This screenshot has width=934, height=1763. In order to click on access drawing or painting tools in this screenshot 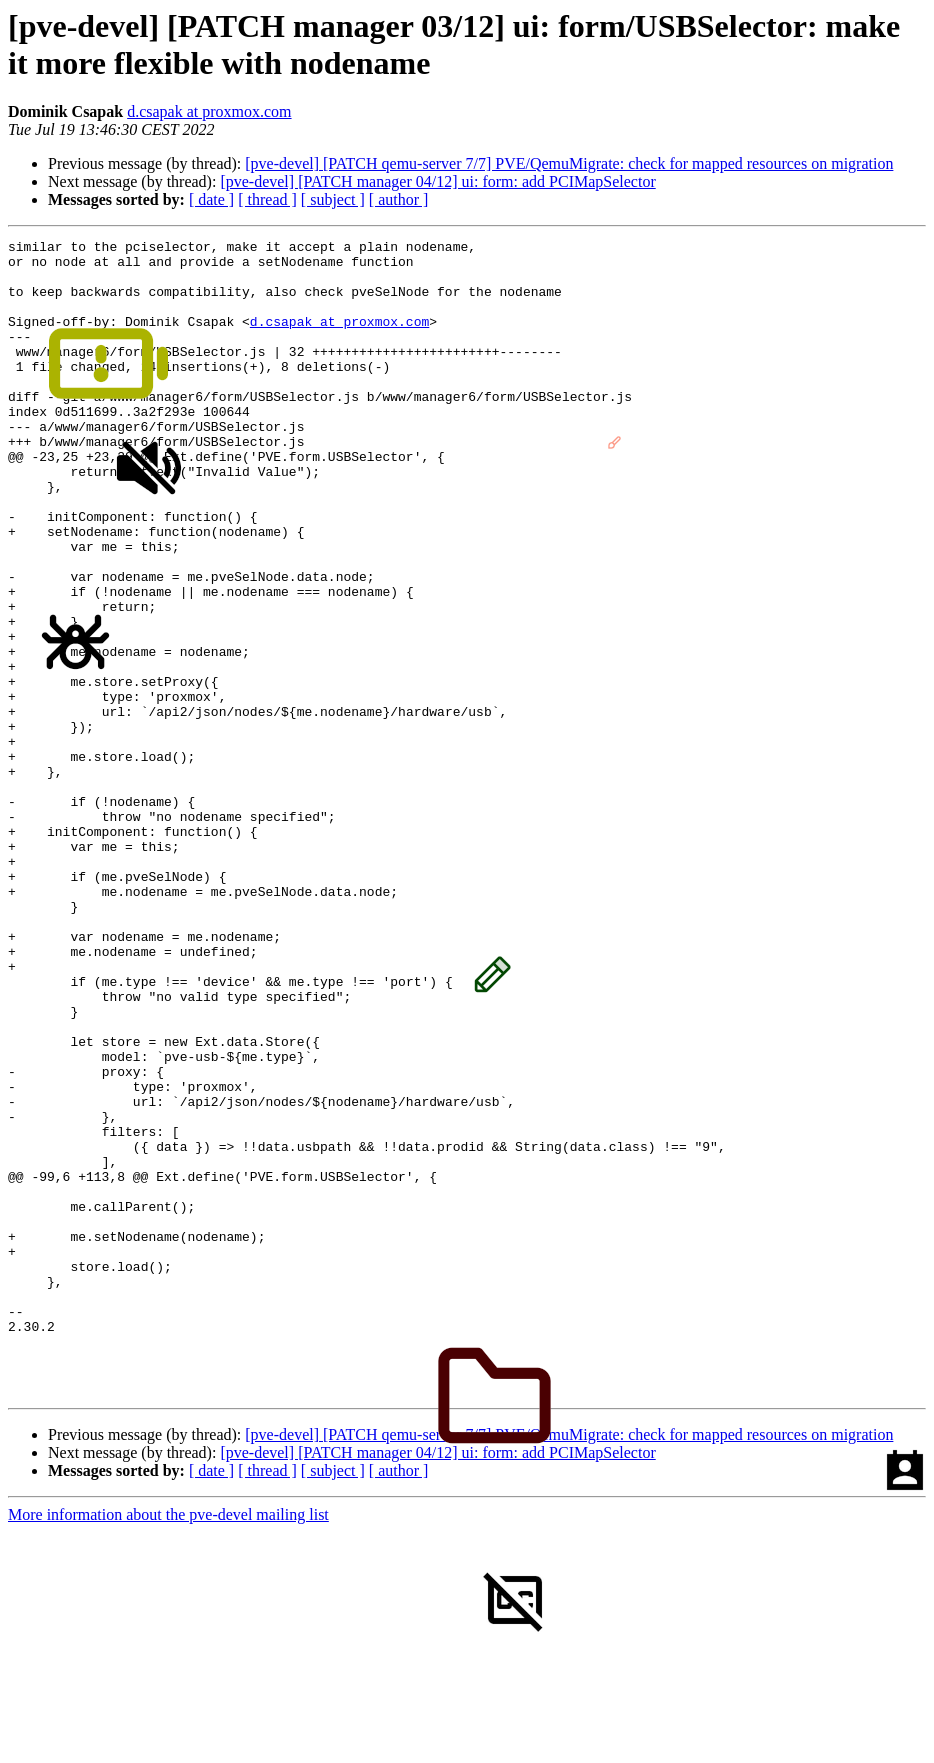, I will do `click(614, 442)`.